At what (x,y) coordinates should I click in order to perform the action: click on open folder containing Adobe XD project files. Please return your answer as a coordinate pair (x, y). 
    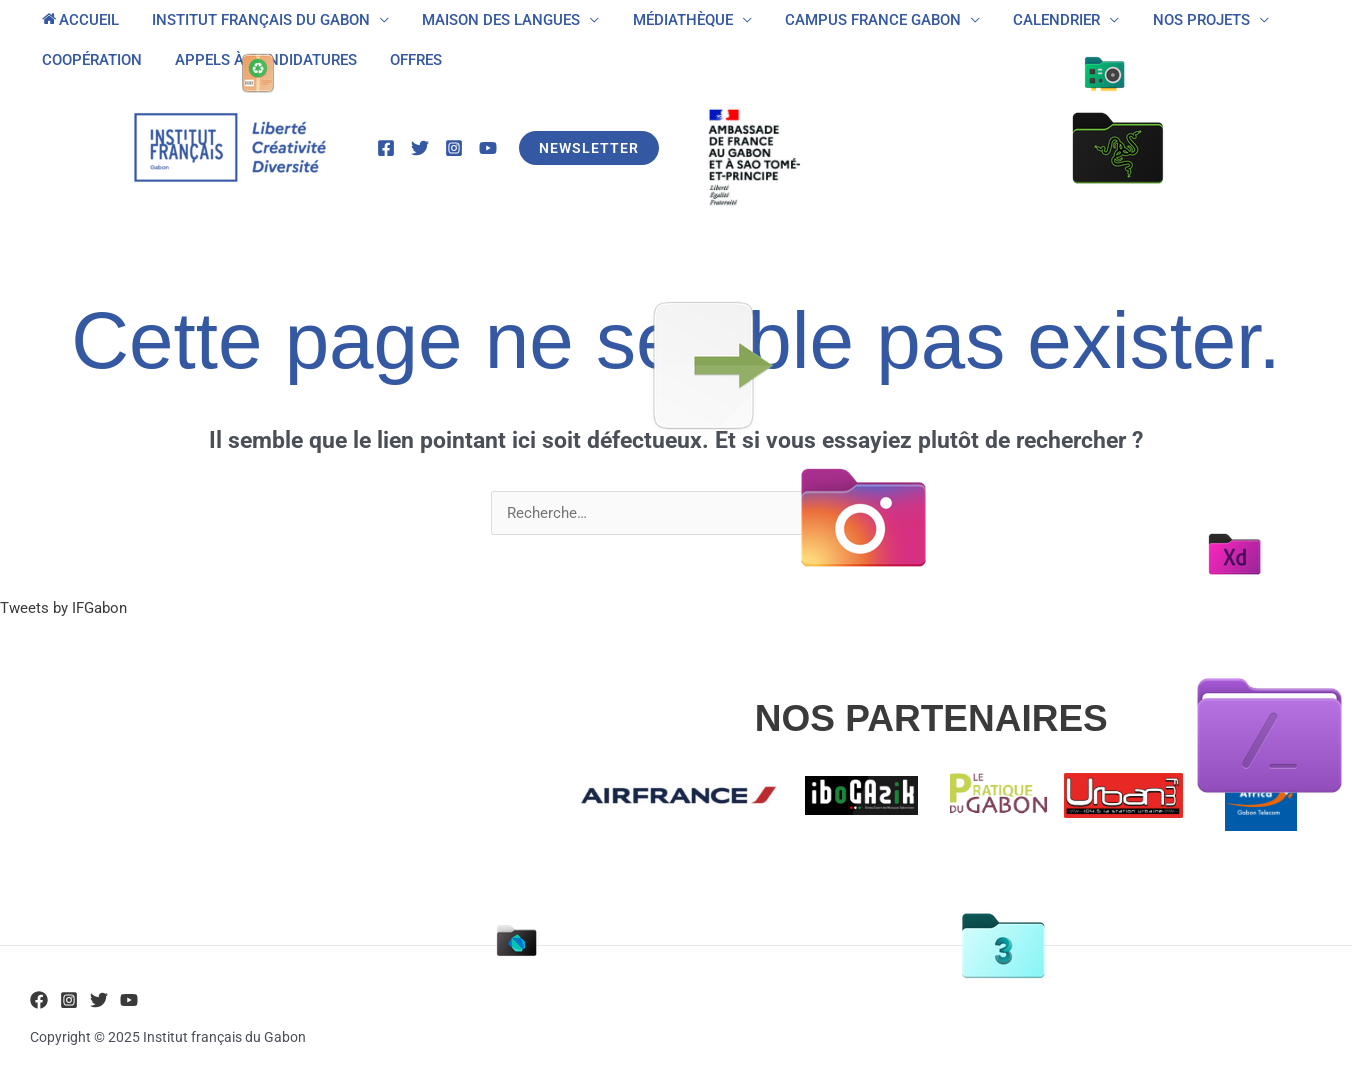
    Looking at the image, I should click on (1234, 555).